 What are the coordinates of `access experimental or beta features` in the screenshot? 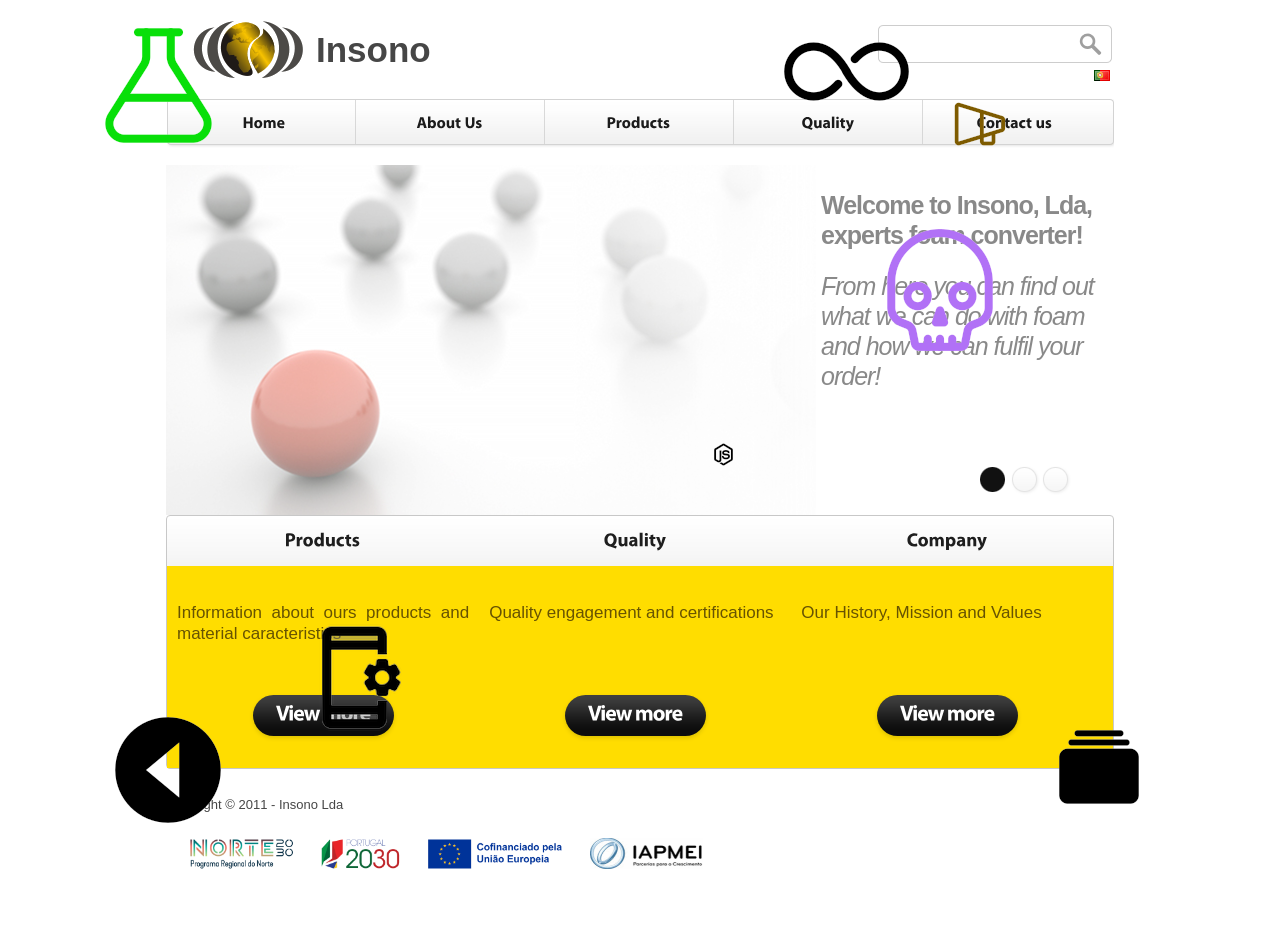 It's located at (158, 85).